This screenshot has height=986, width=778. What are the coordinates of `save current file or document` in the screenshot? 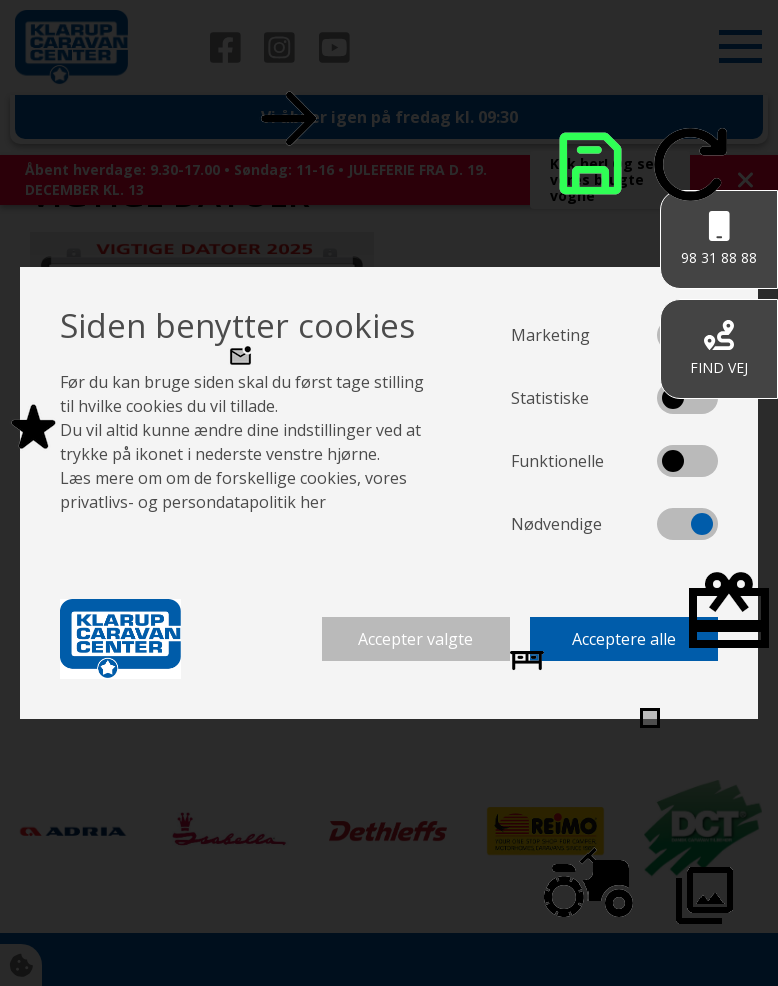 It's located at (590, 163).